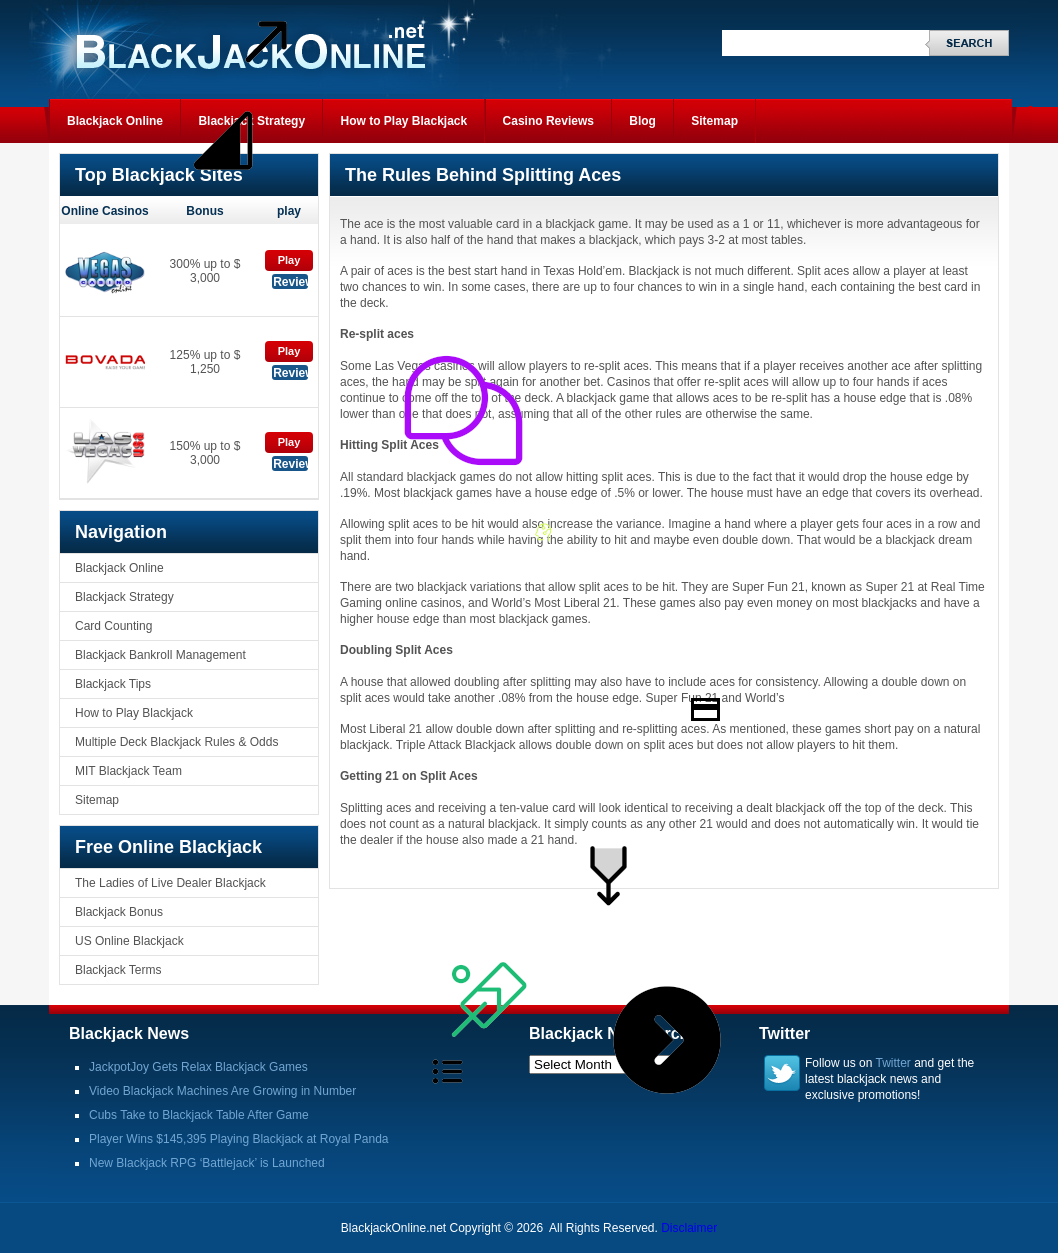  What do you see at coordinates (667, 1040) in the screenshot?
I see `go to the next item or page` at bounding box center [667, 1040].